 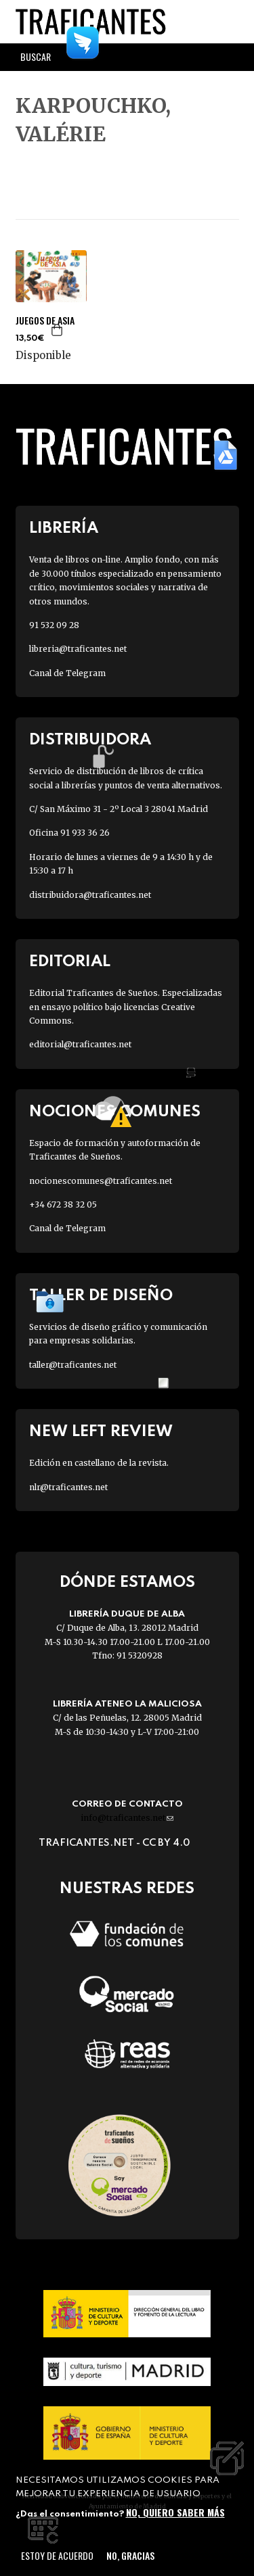 What do you see at coordinates (226, 456) in the screenshot?
I see `a google drive shortcut or linked file` at bounding box center [226, 456].